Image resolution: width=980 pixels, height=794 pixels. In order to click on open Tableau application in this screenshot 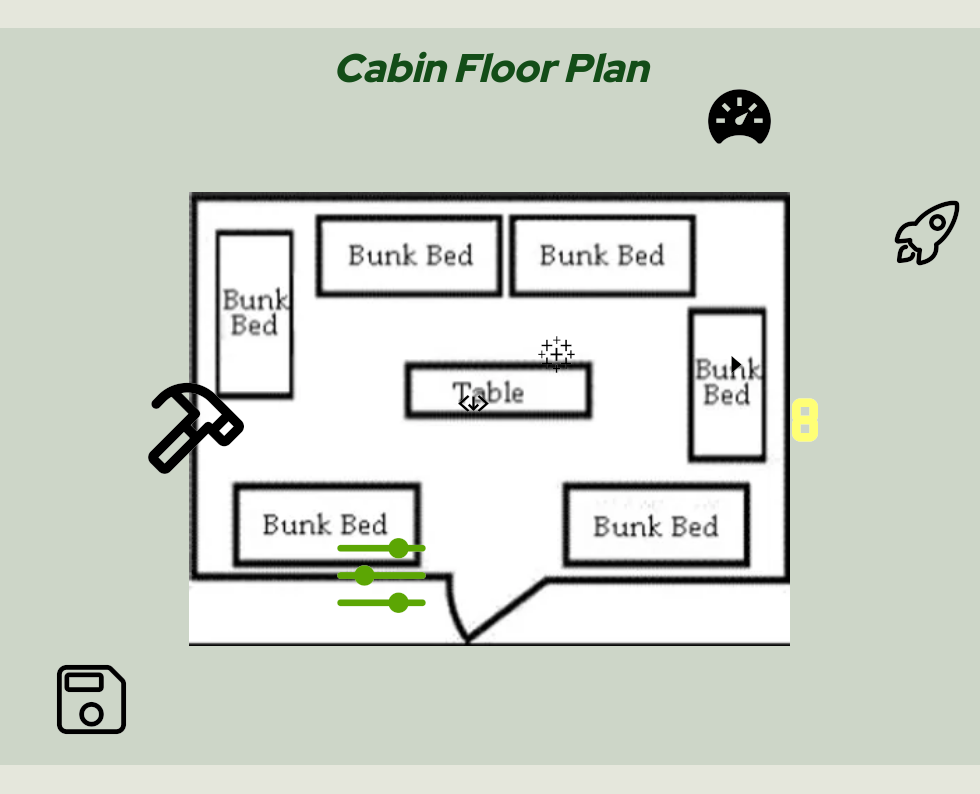, I will do `click(556, 354)`.